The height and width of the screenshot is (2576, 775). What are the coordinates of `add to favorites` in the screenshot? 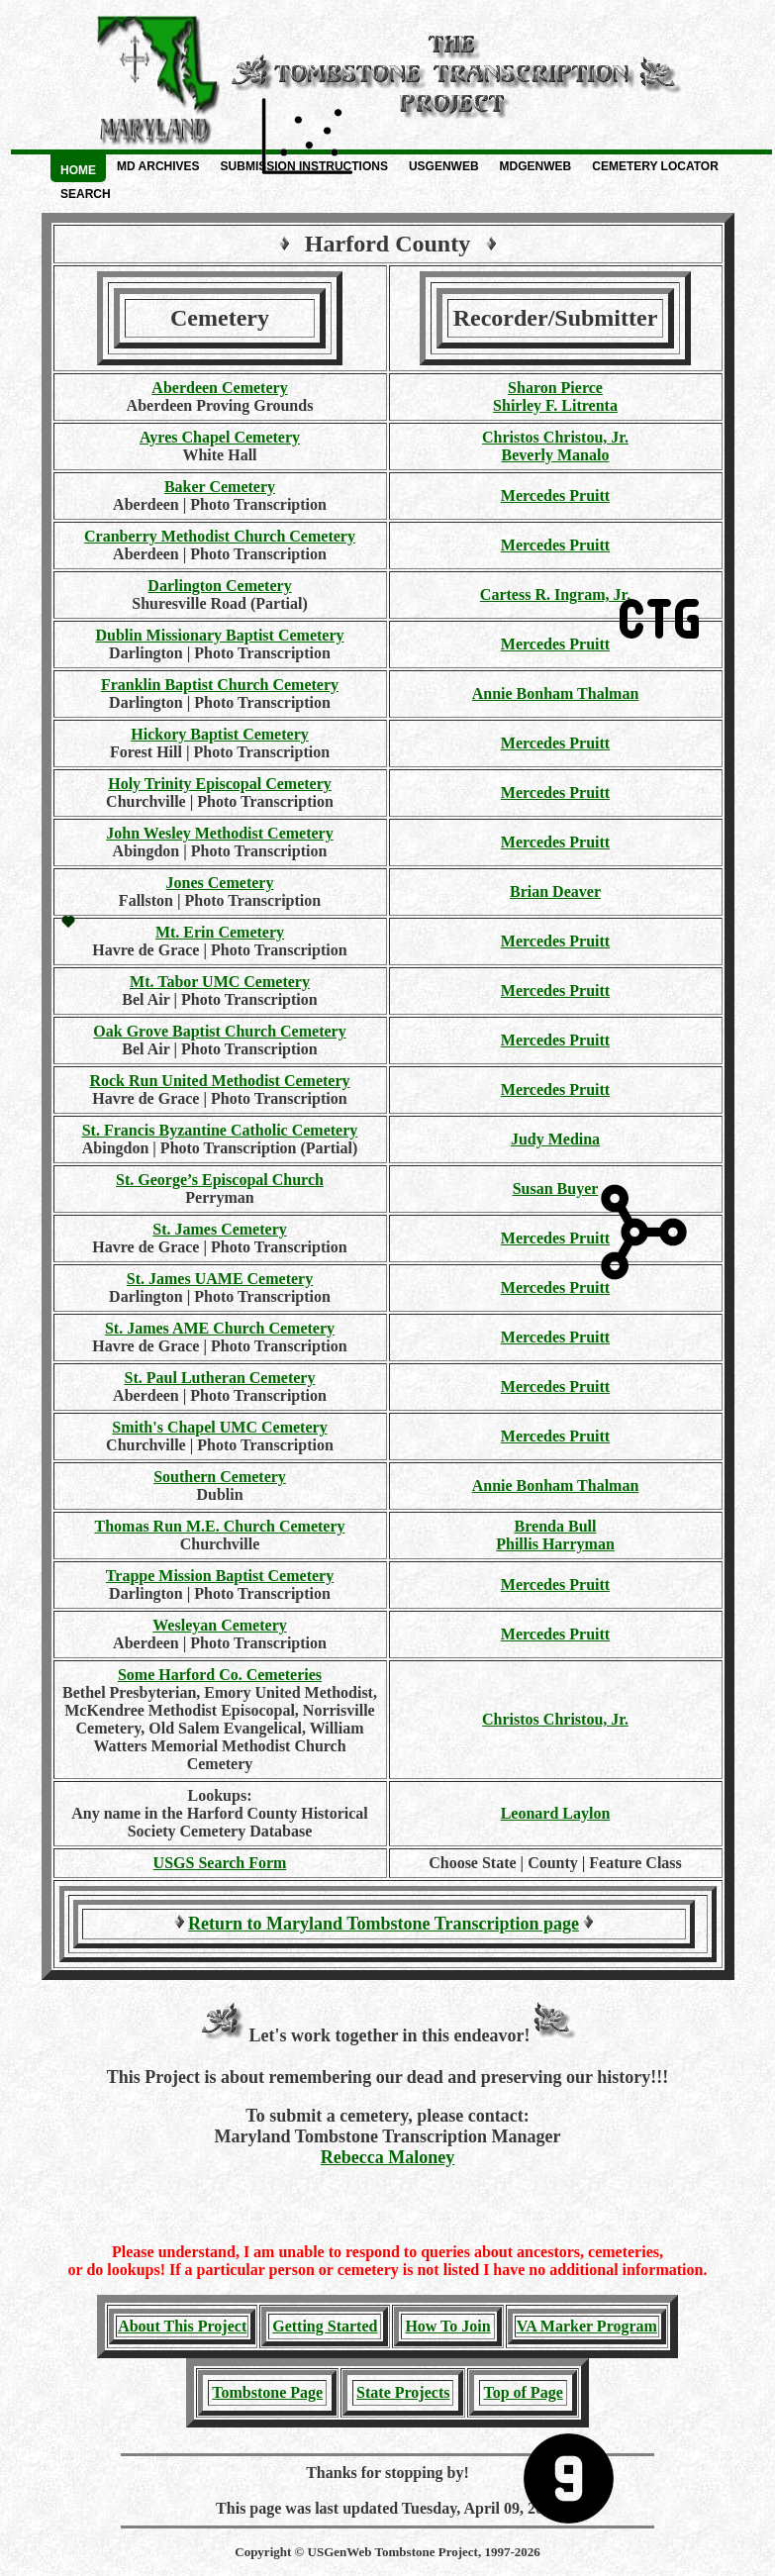 It's located at (68, 922).